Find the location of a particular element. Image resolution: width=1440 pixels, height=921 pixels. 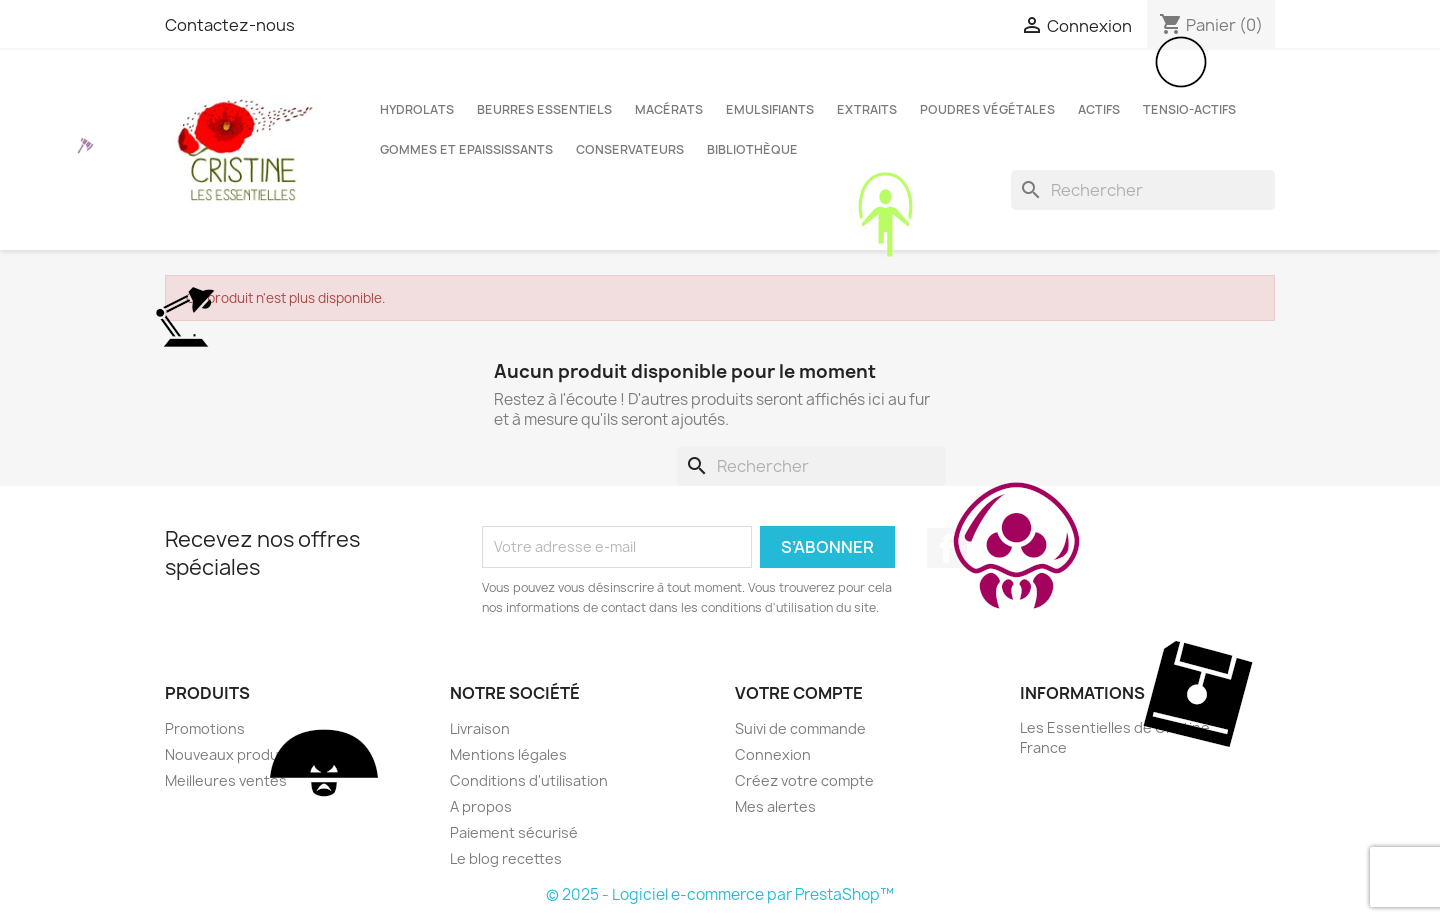

metroid creature icon from the nintendo game series is located at coordinates (1016, 545).